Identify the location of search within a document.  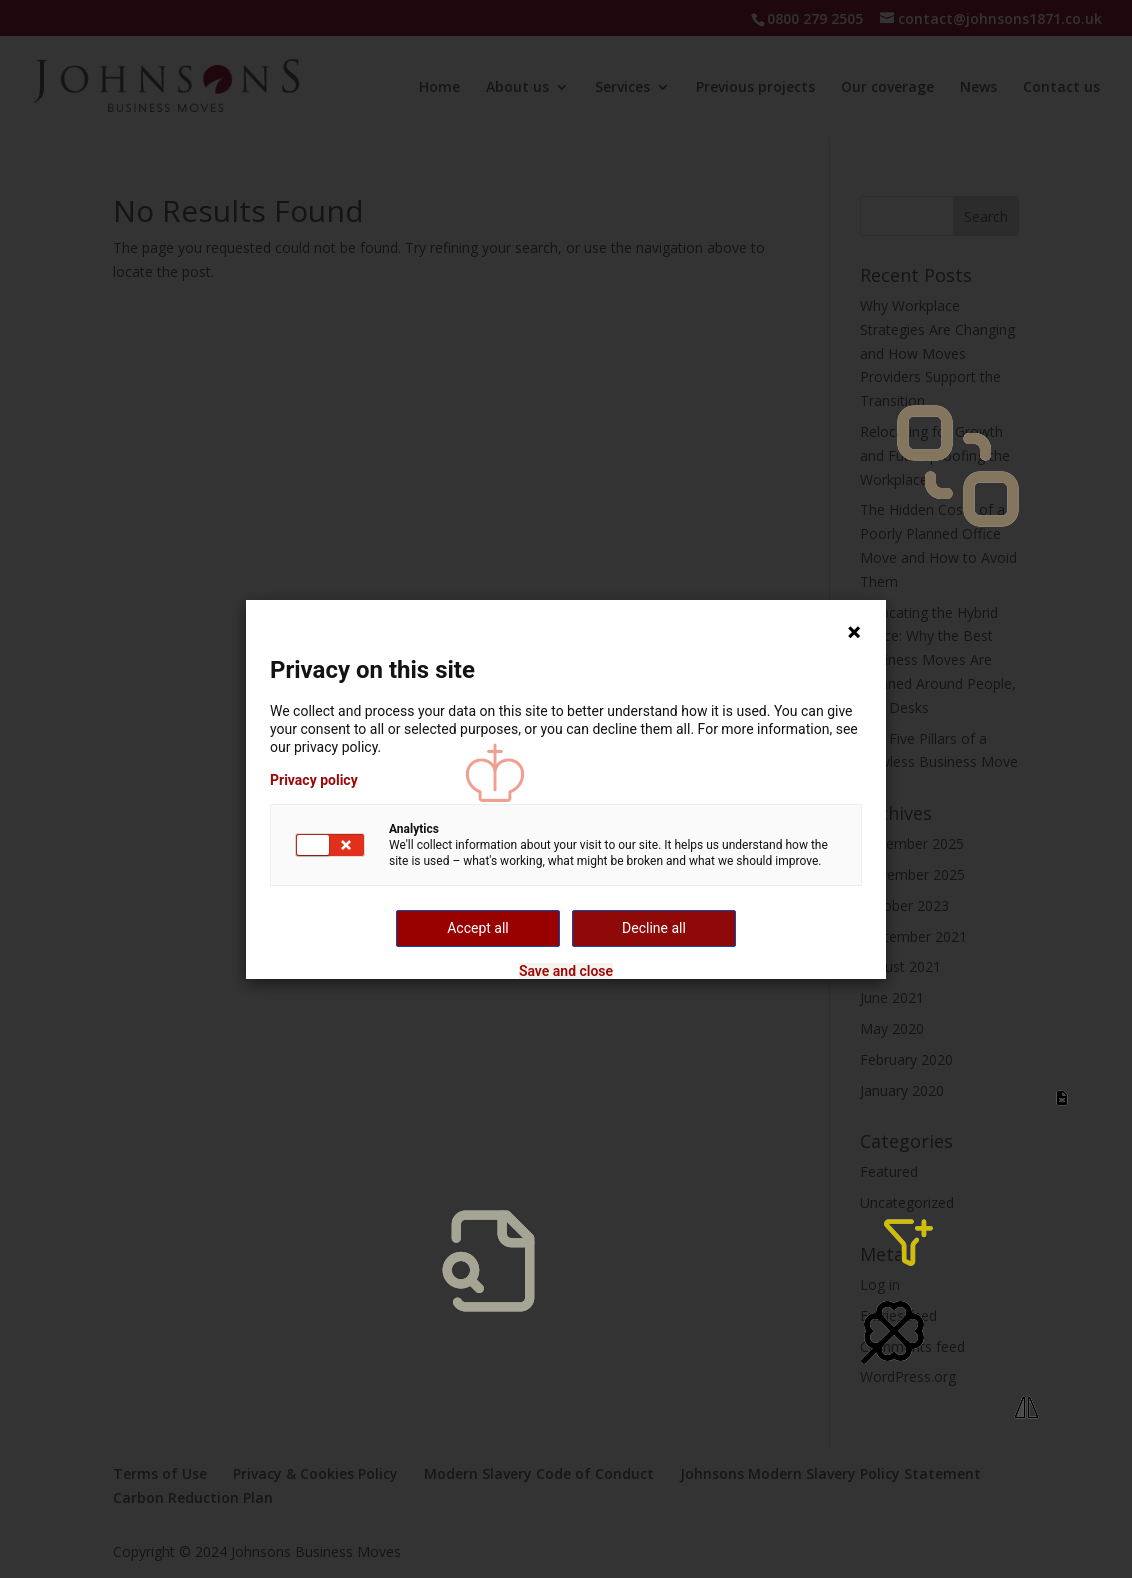
(493, 1261).